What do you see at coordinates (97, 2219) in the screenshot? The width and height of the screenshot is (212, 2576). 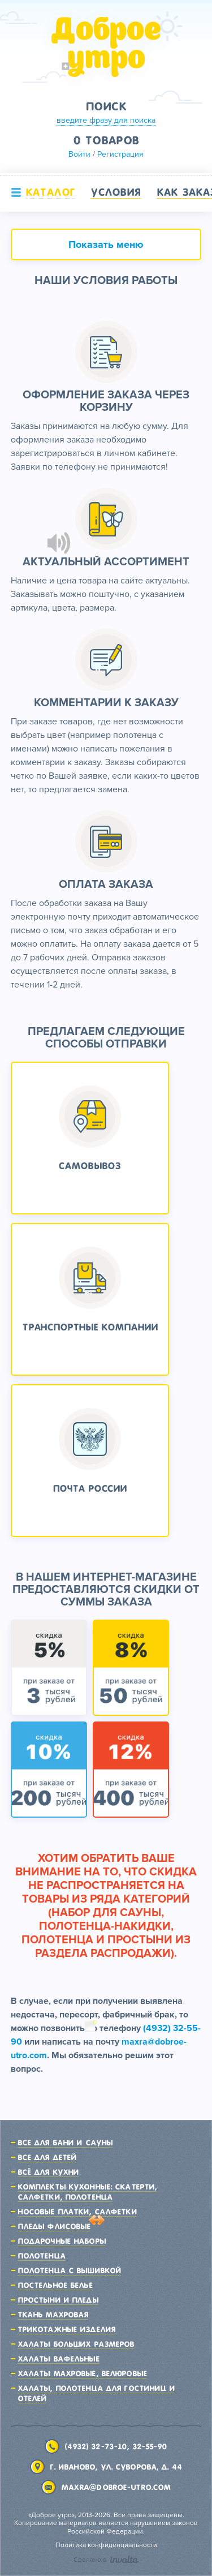 I see `flip the selected object horizontally` at bounding box center [97, 2219].